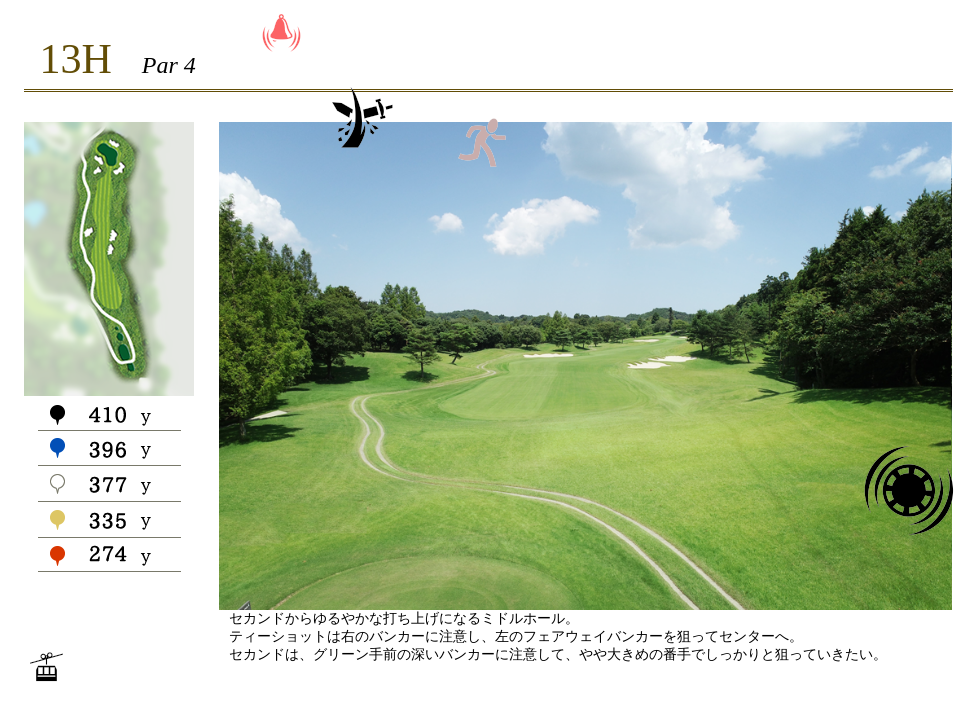 The image size is (977, 720). I want to click on access cable car or ropeway transportation info, so click(46, 668).